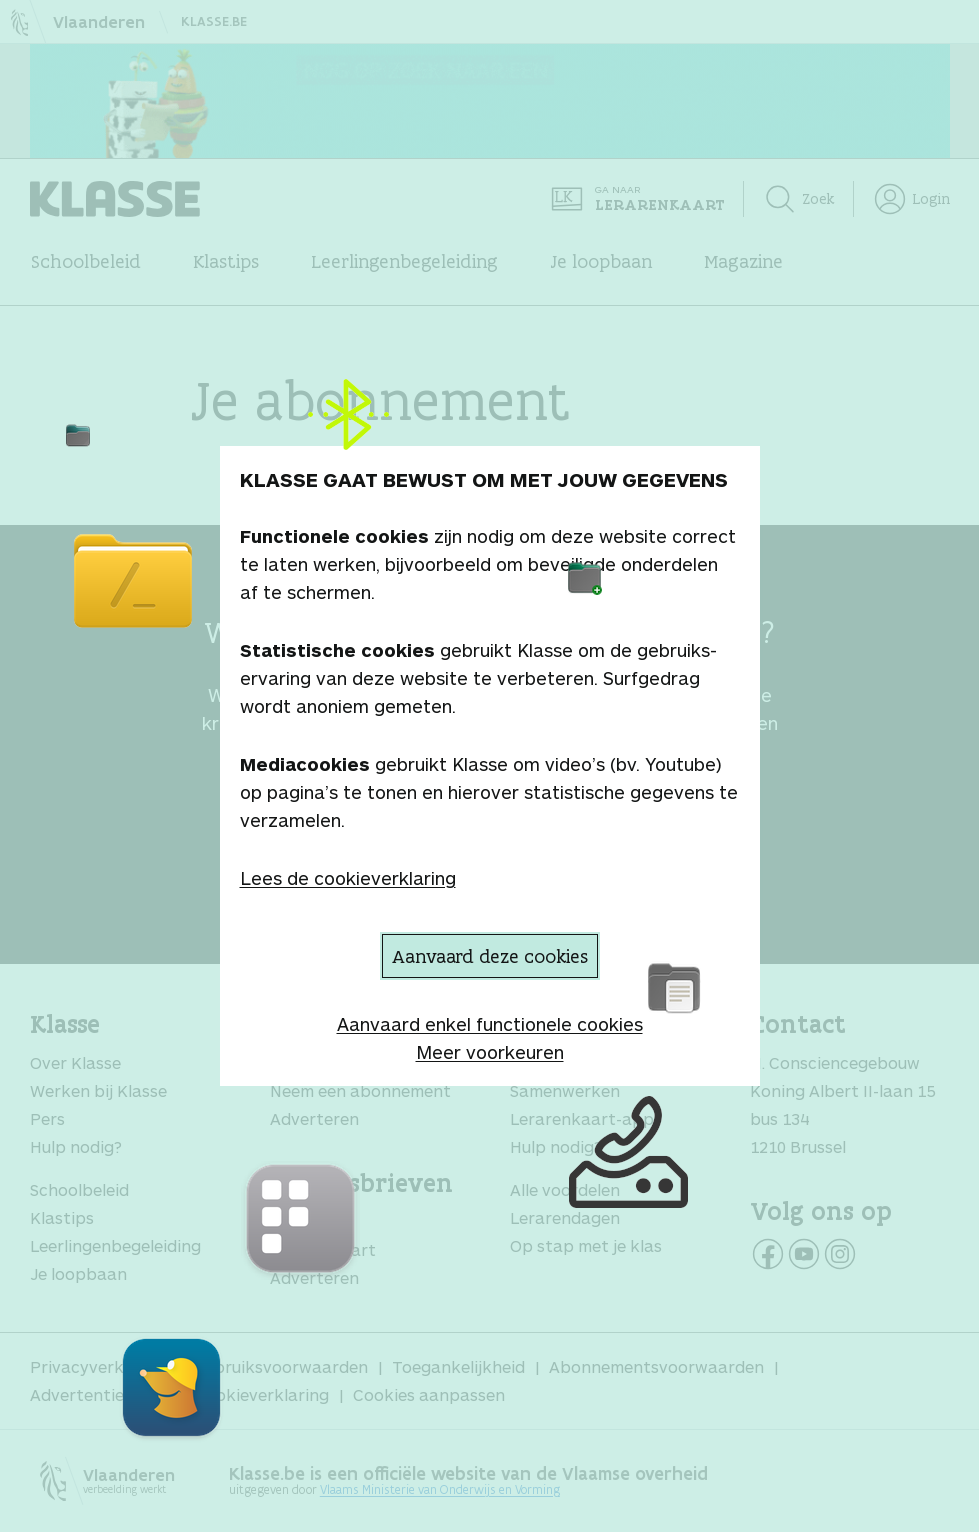 The height and width of the screenshot is (1532, 979). What do you see at coordinates (348, 414) in the screenshot?
I see `bluetooth is enabled and active` at bounding box center [348, 414].